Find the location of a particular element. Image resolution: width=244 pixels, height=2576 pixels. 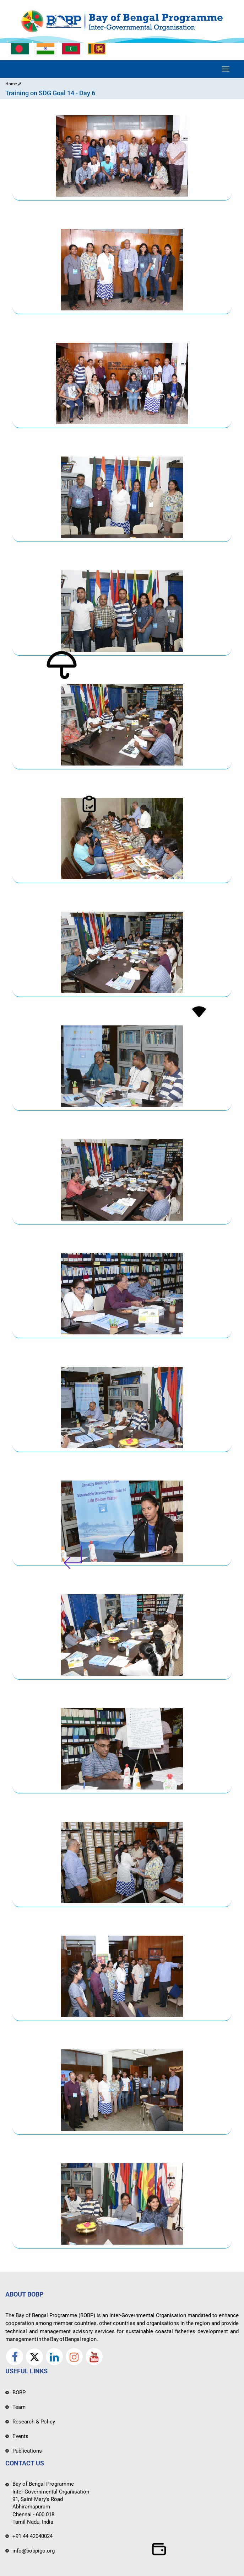

view health checkup results is located at coordinates (89, 804).